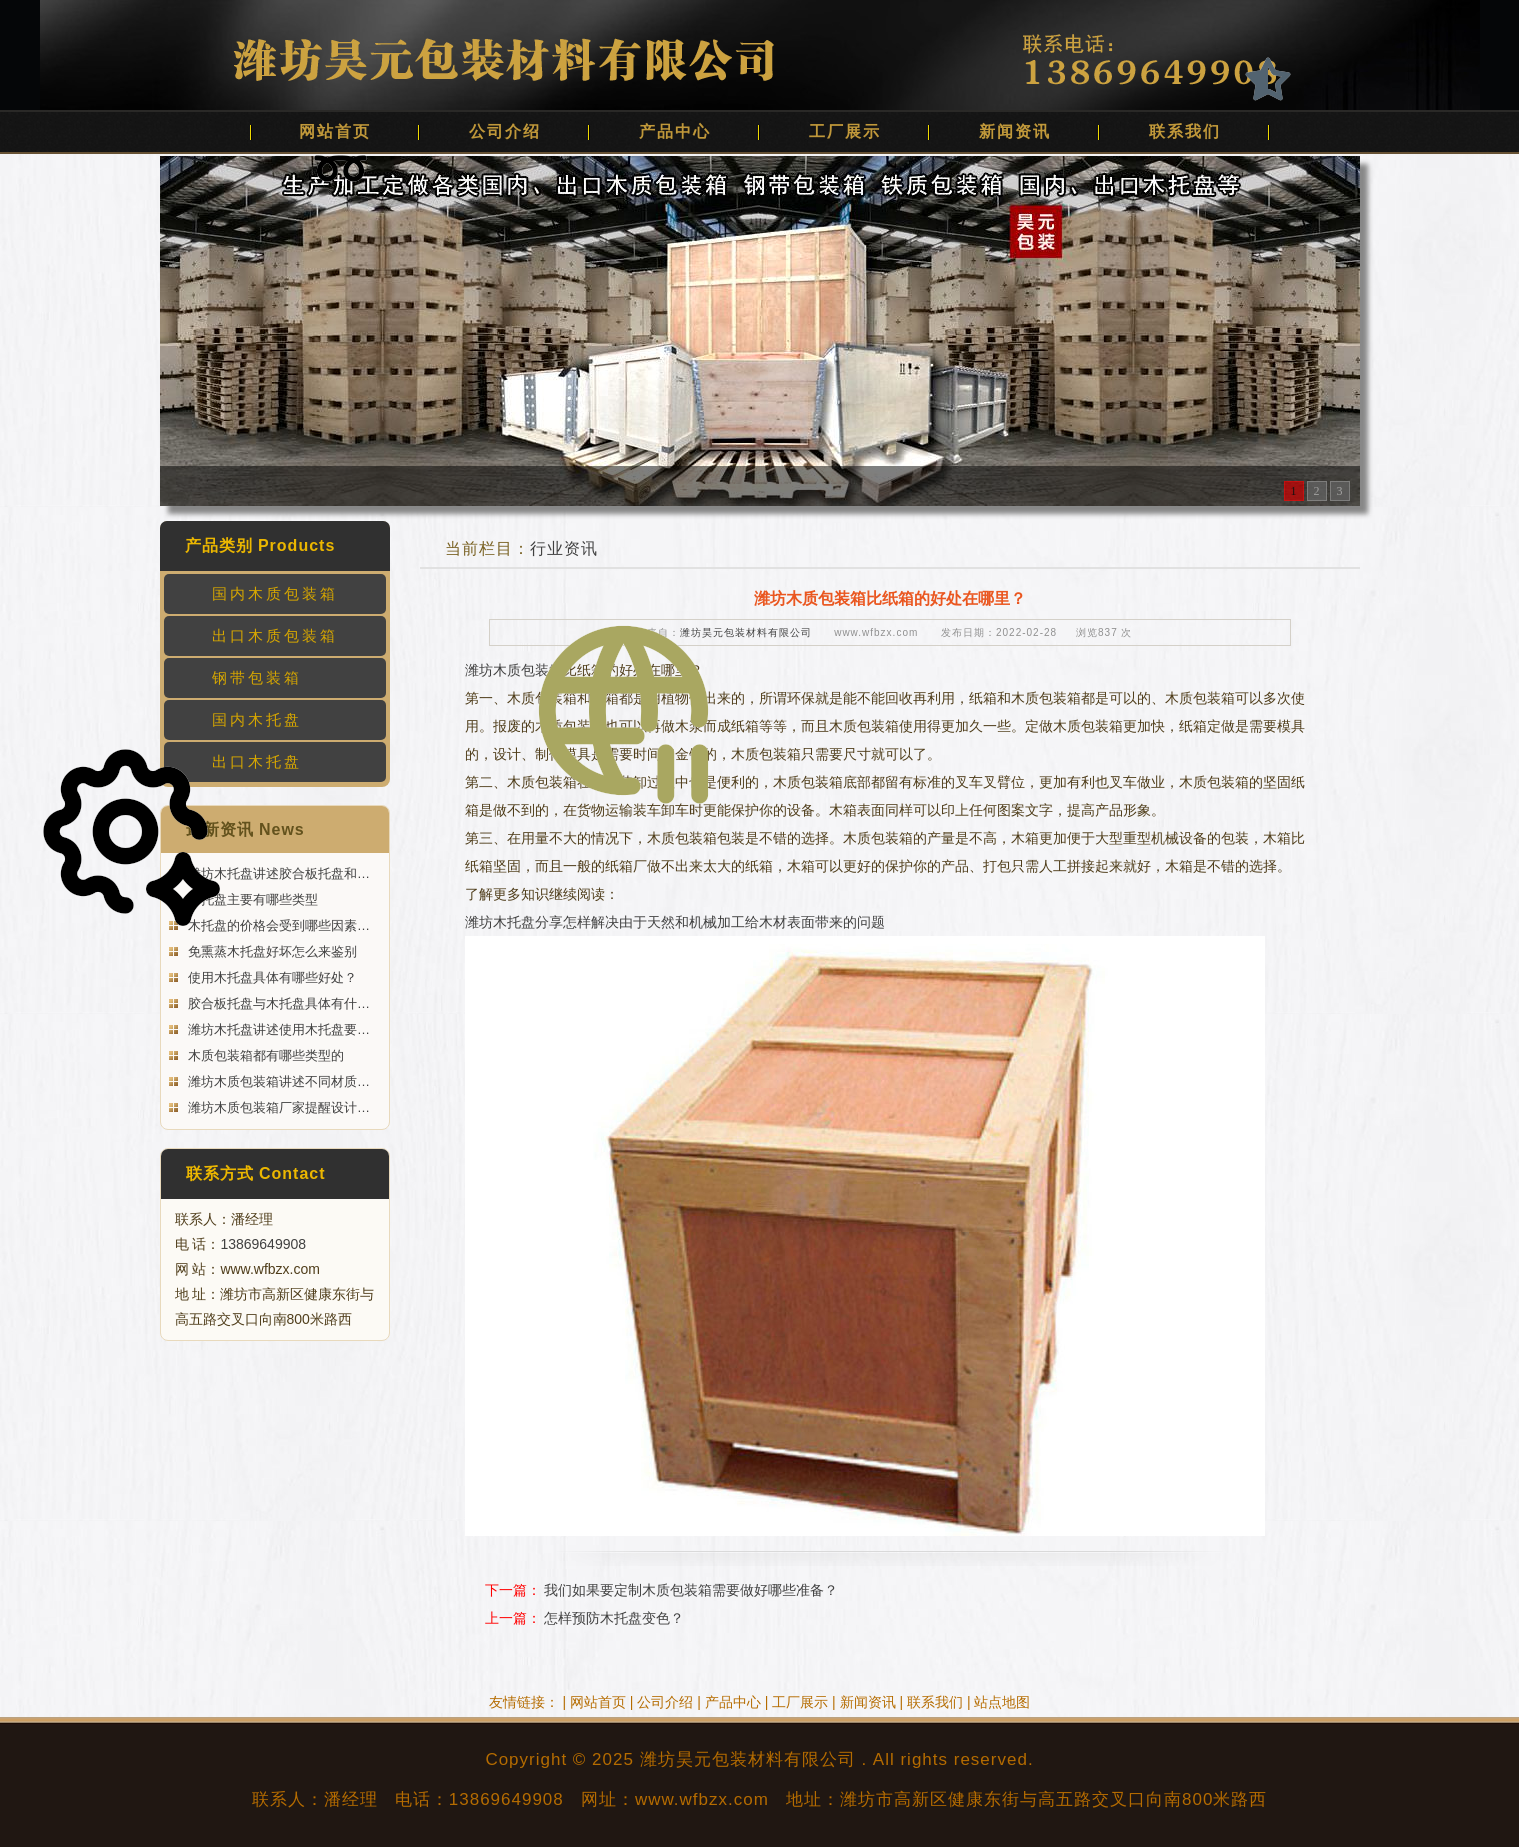  What do you see at coordinates (125, 831) in the screenshot?
I see `access AI-powered or smart settings` at bounding box center [125, 831].